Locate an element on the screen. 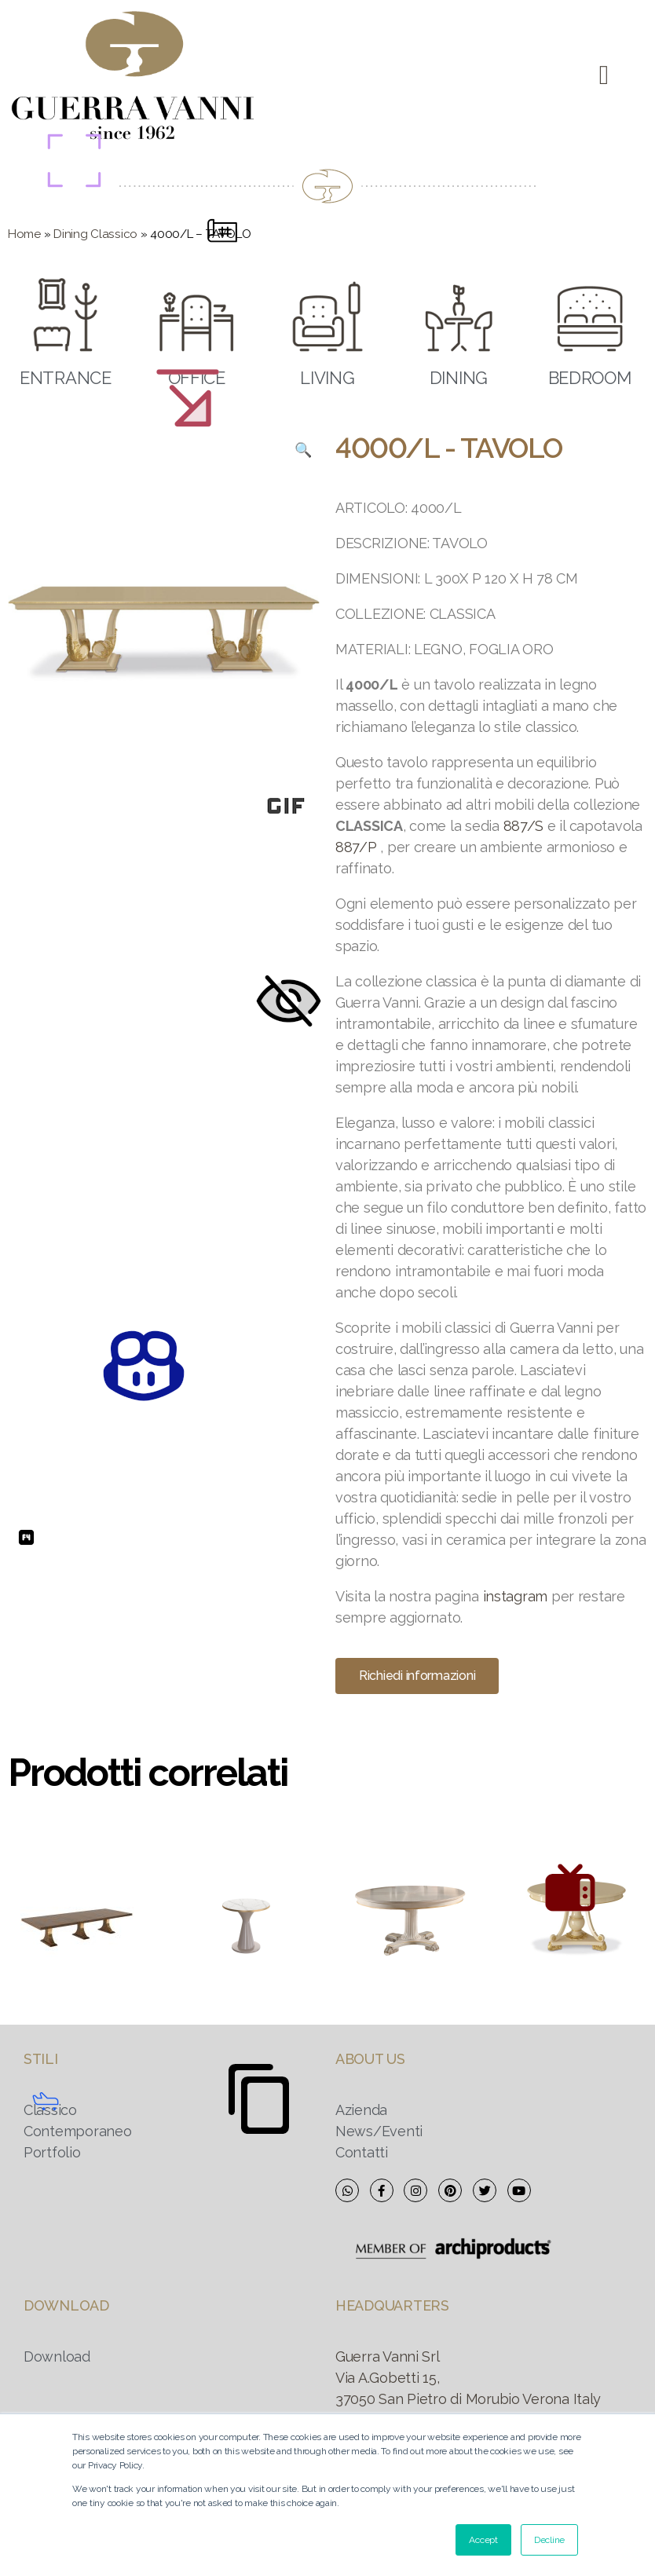  access github copilot AI coding assistant is located at coordinates (144, 1364).